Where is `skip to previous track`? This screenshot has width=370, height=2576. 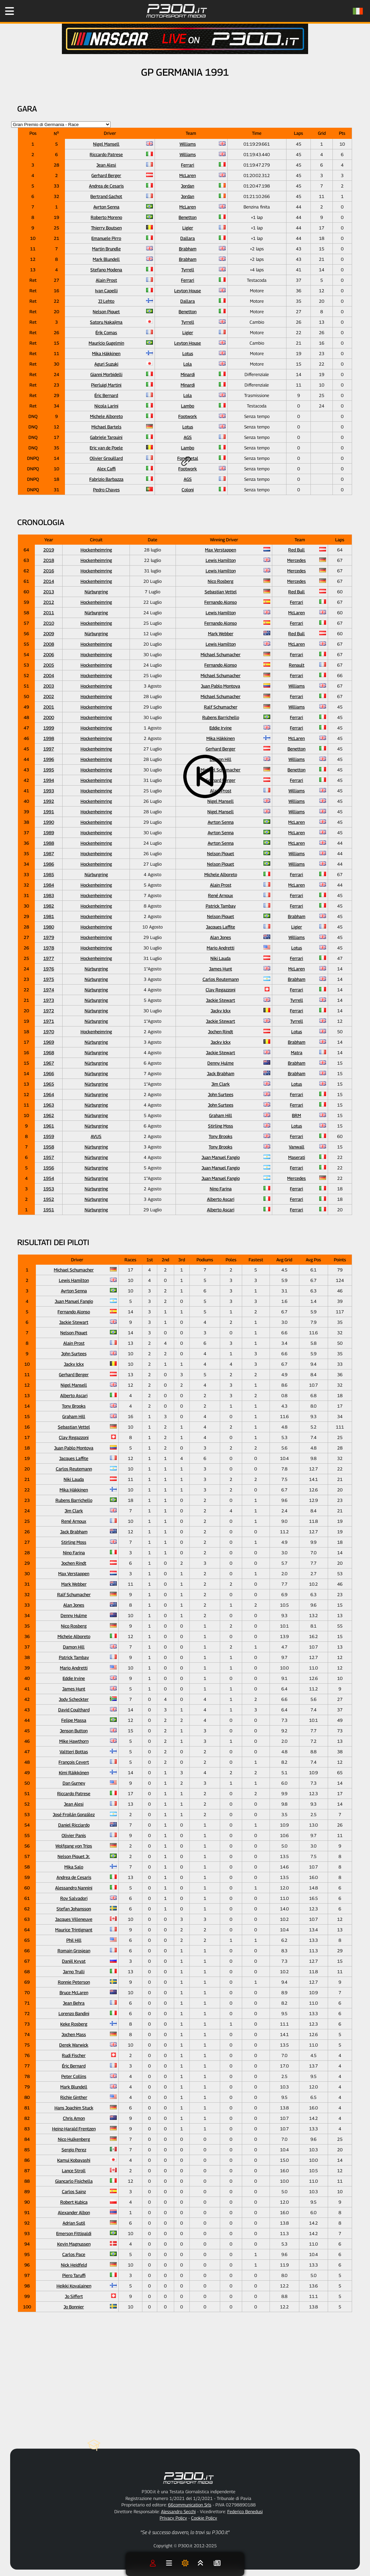
skip to previous track is located at coordinates (205, 776).